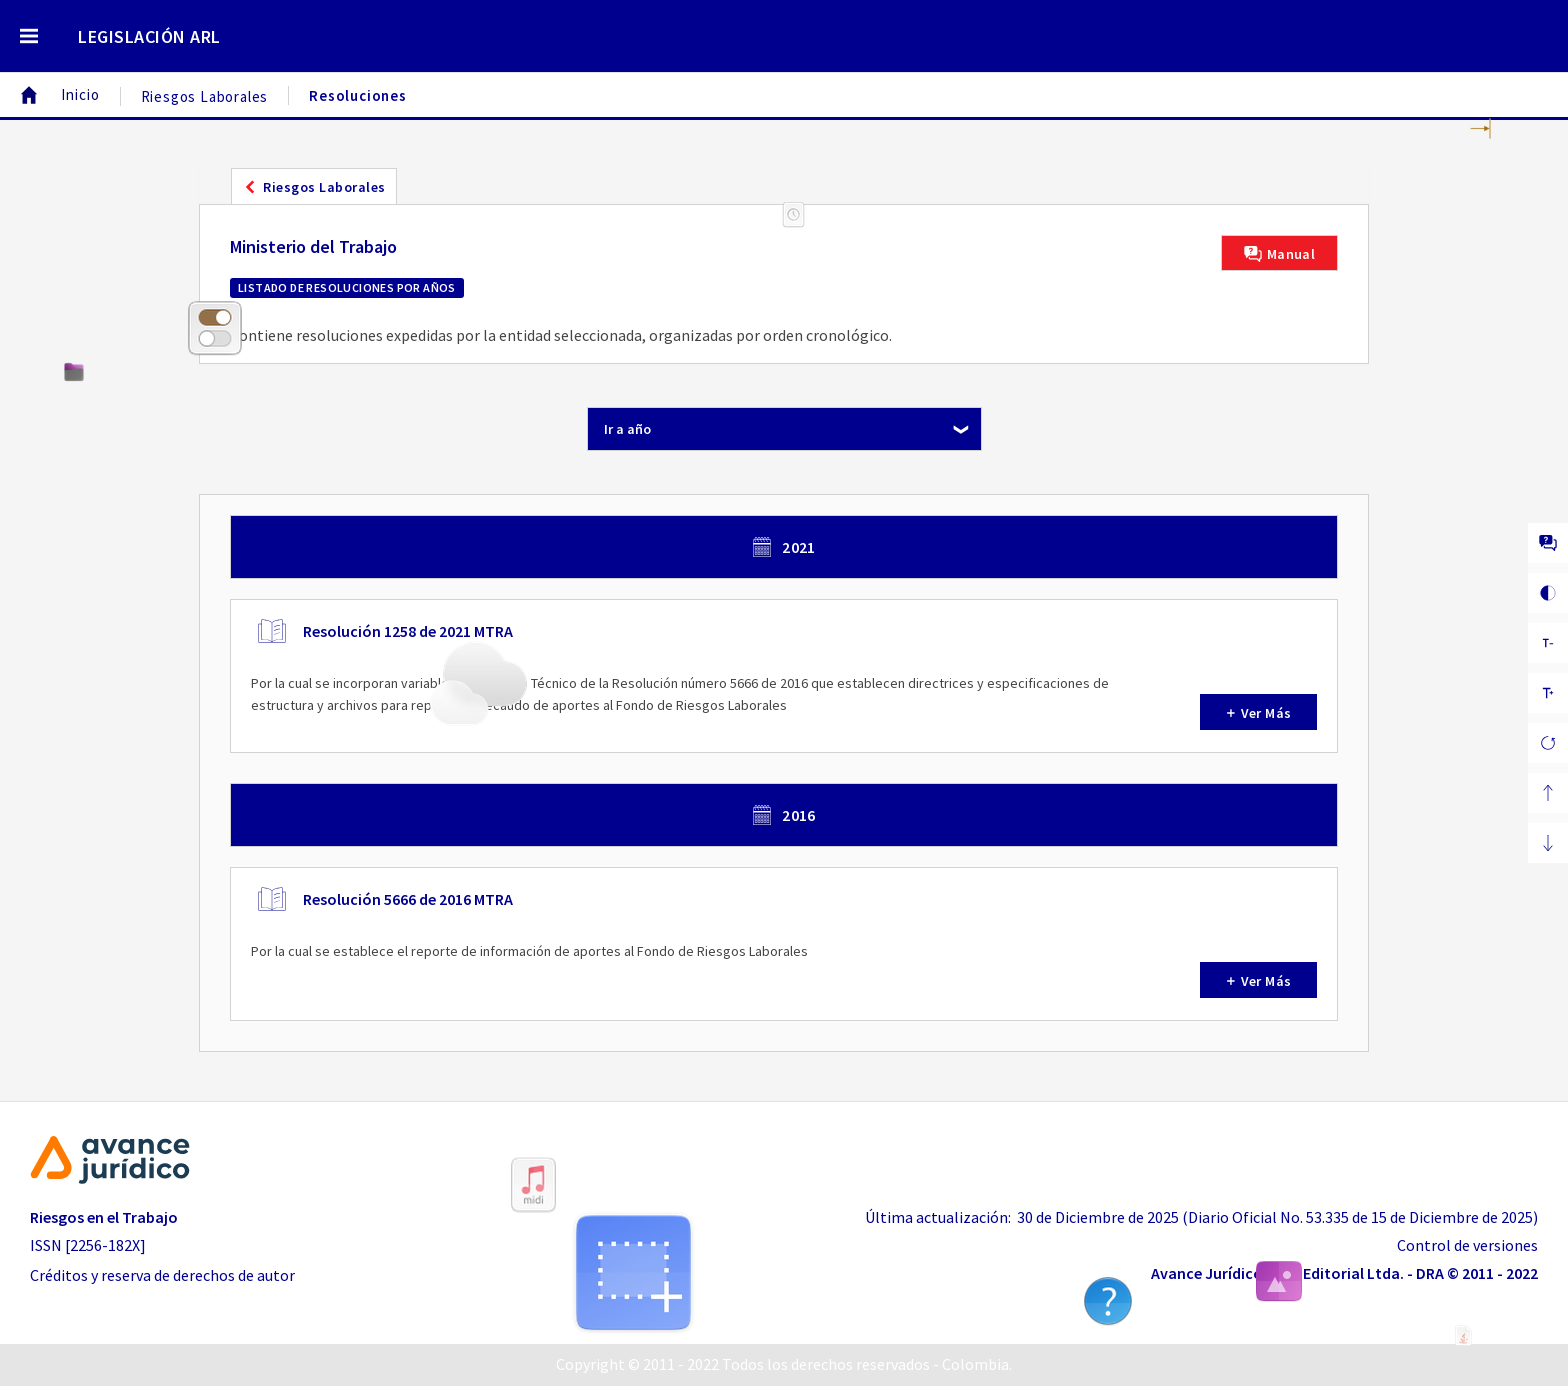 The width and height of the screenshot is (1568, 1386). Describe the element at coordinates (1108, 1301) in the screenshot. I see `access help documentation and support` at that location.